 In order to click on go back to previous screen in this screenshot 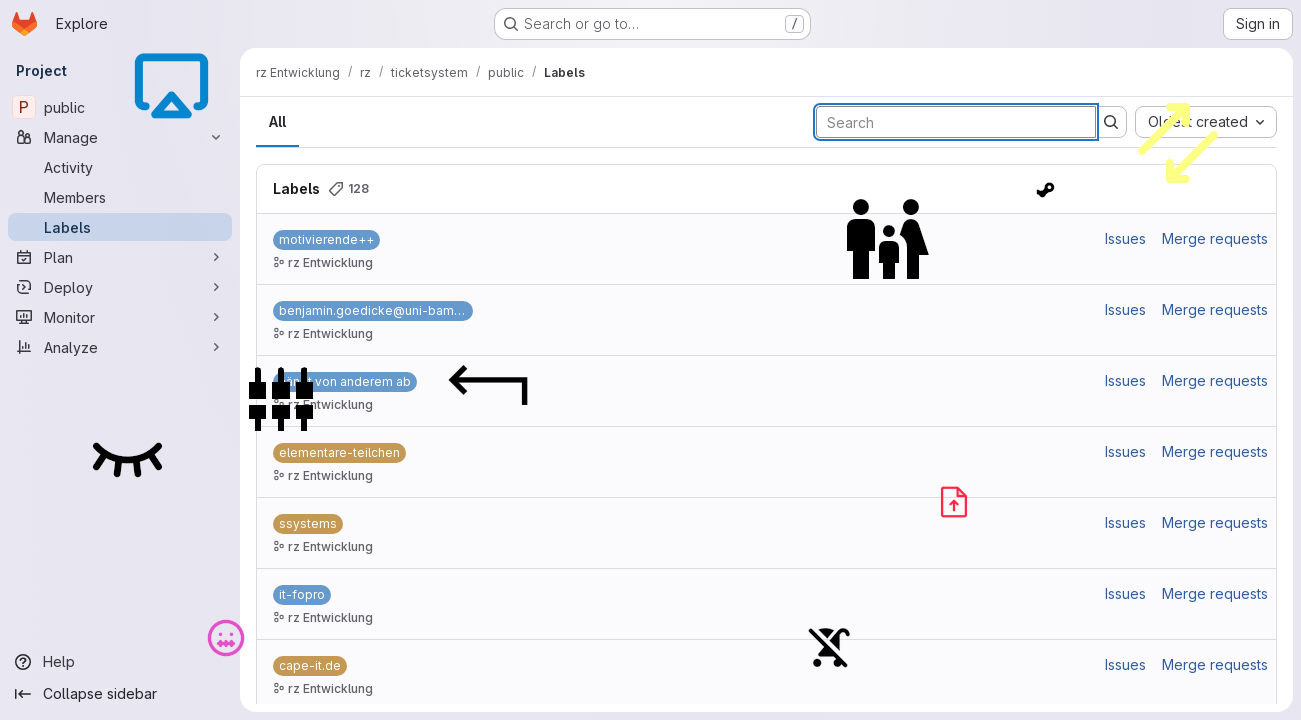, I will do `click(488, 385)`.